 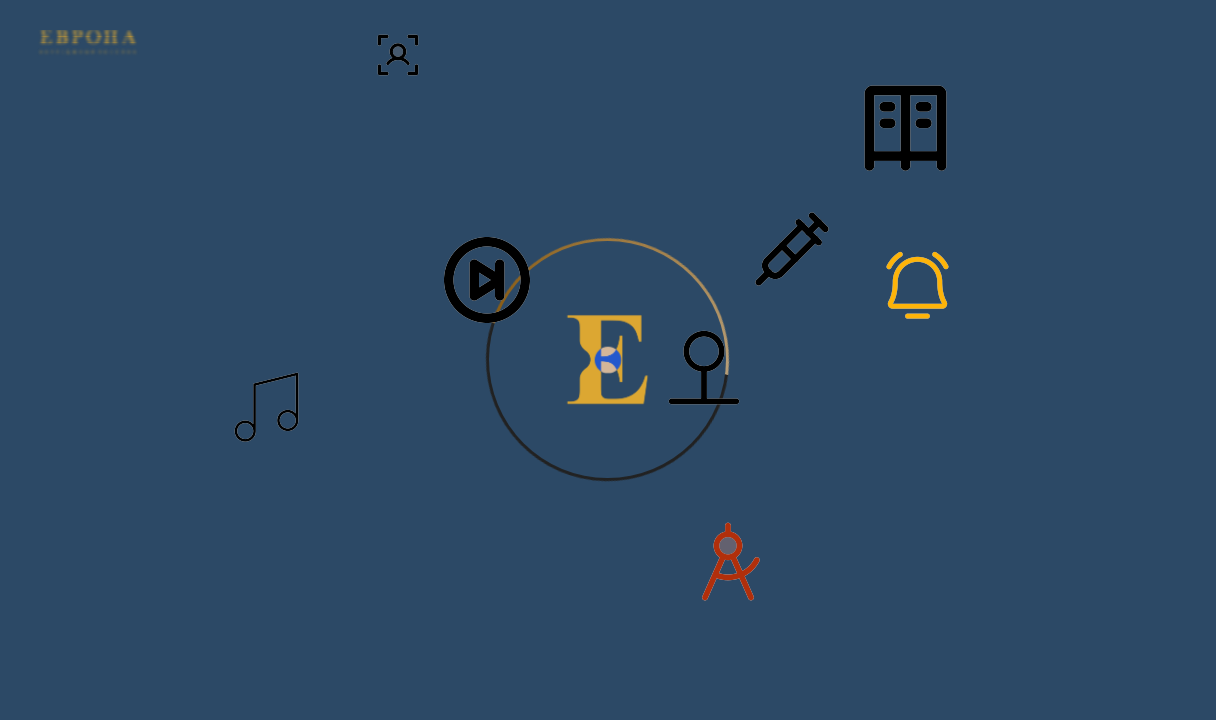 What do you see at coordinates (792, 249) in the screenshot?
I see `access medical or health-related features` at bounding box center [792, 249].